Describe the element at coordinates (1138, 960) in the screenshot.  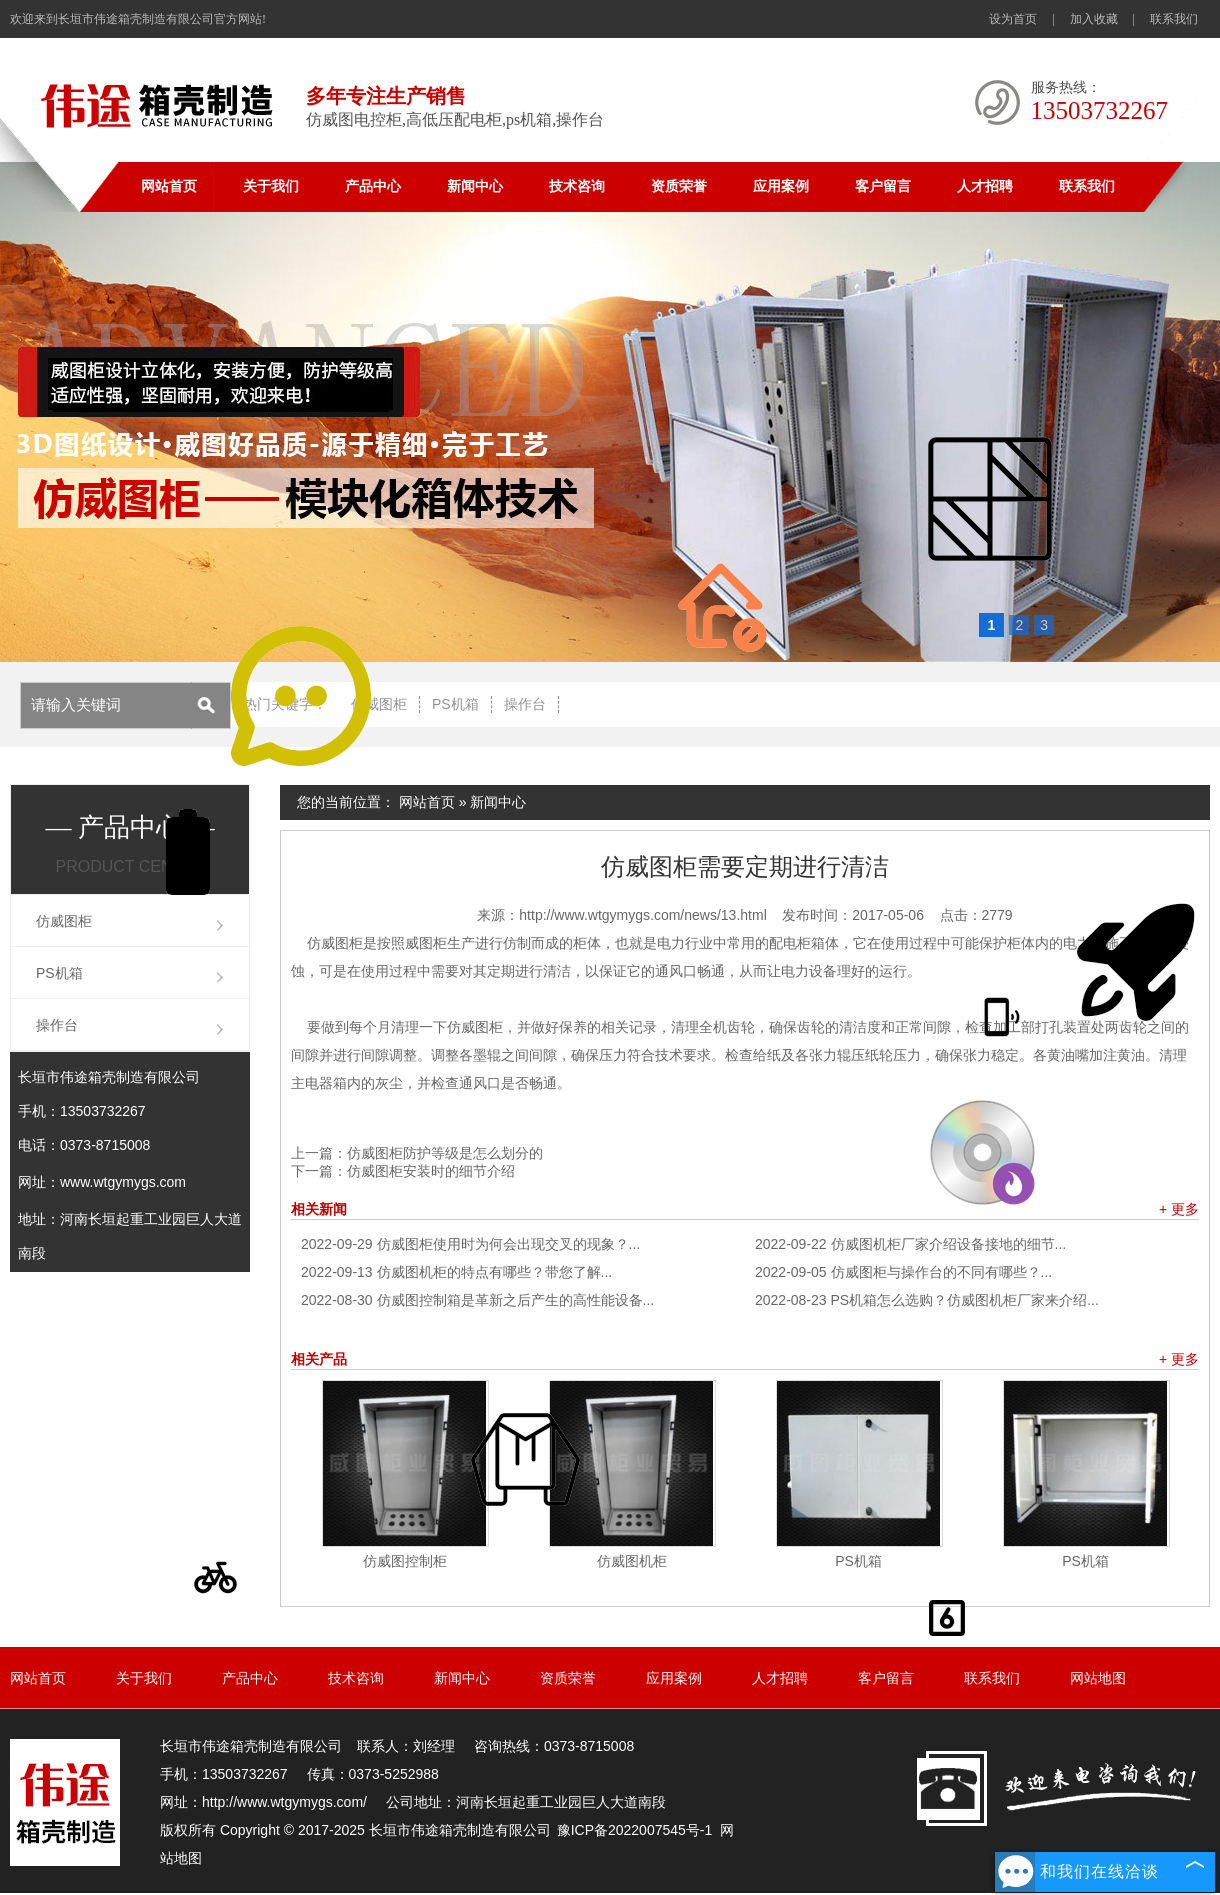
I see `launch or deploy a project` at that location.